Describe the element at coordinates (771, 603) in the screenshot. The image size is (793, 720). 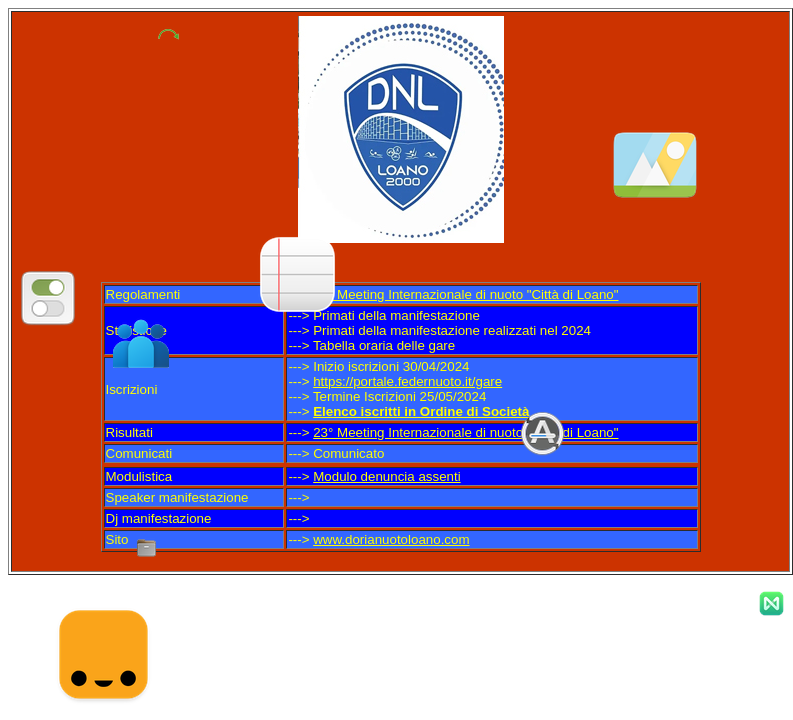
I see `open mindmaster mind mapping application` at that location.